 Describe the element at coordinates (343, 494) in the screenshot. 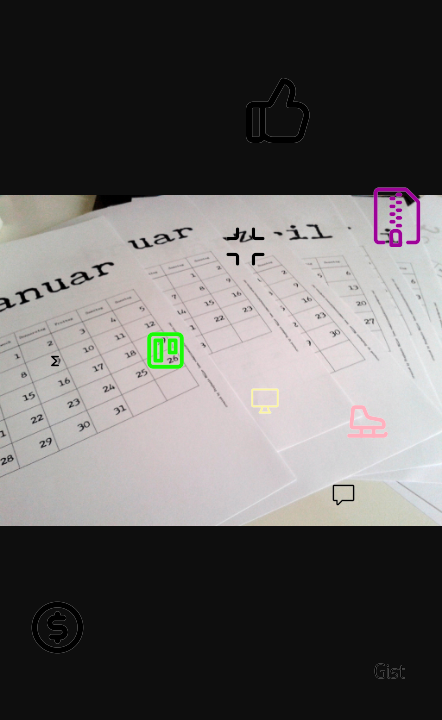

I see `leave a comment` at that location.